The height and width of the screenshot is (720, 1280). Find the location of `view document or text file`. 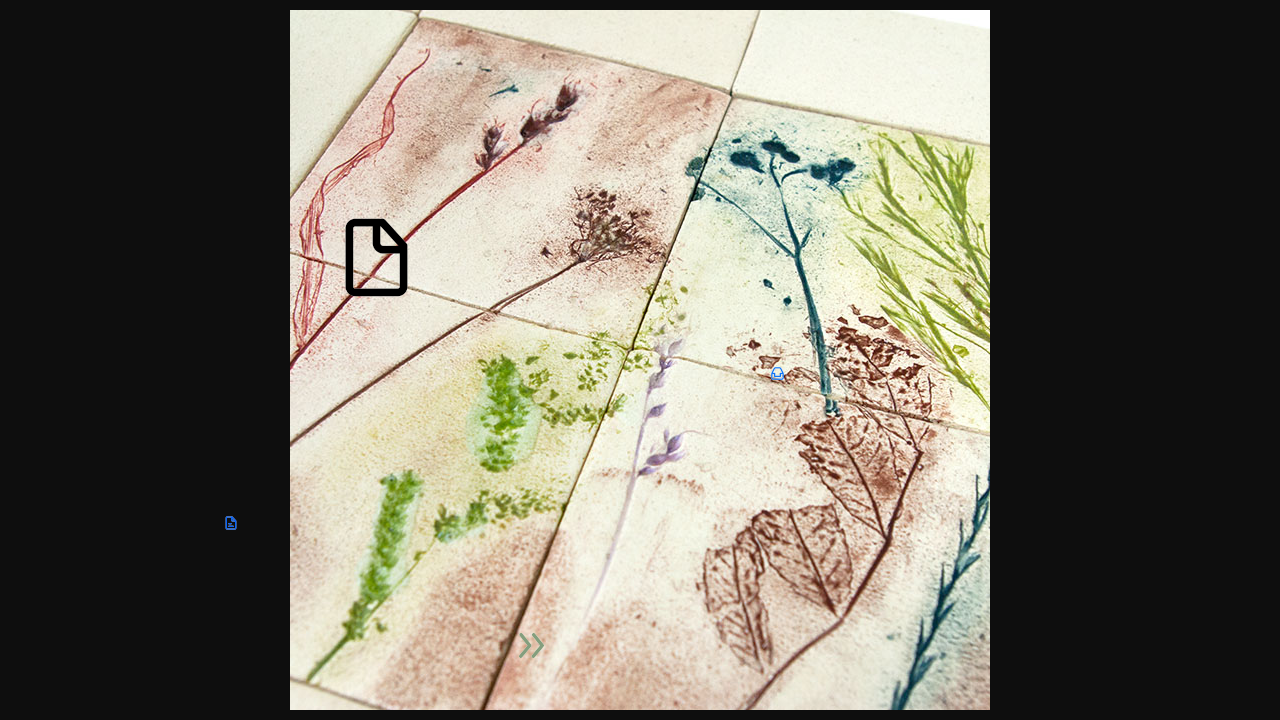

view document or text file is located at coordinates (231, 523).